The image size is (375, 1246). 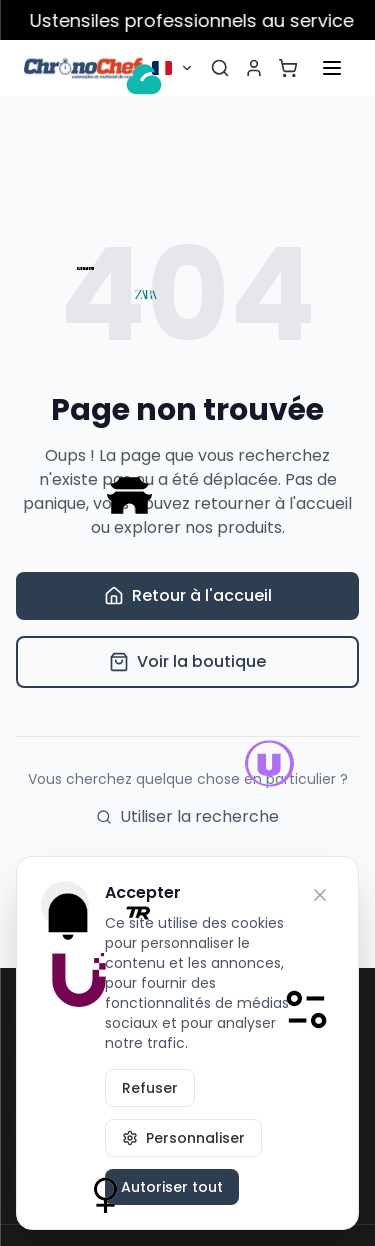 What do you see at coordinates (79, 980) in the screenshot?
I see `ubiquiti networks company logo` at bounding box center [79, 980].